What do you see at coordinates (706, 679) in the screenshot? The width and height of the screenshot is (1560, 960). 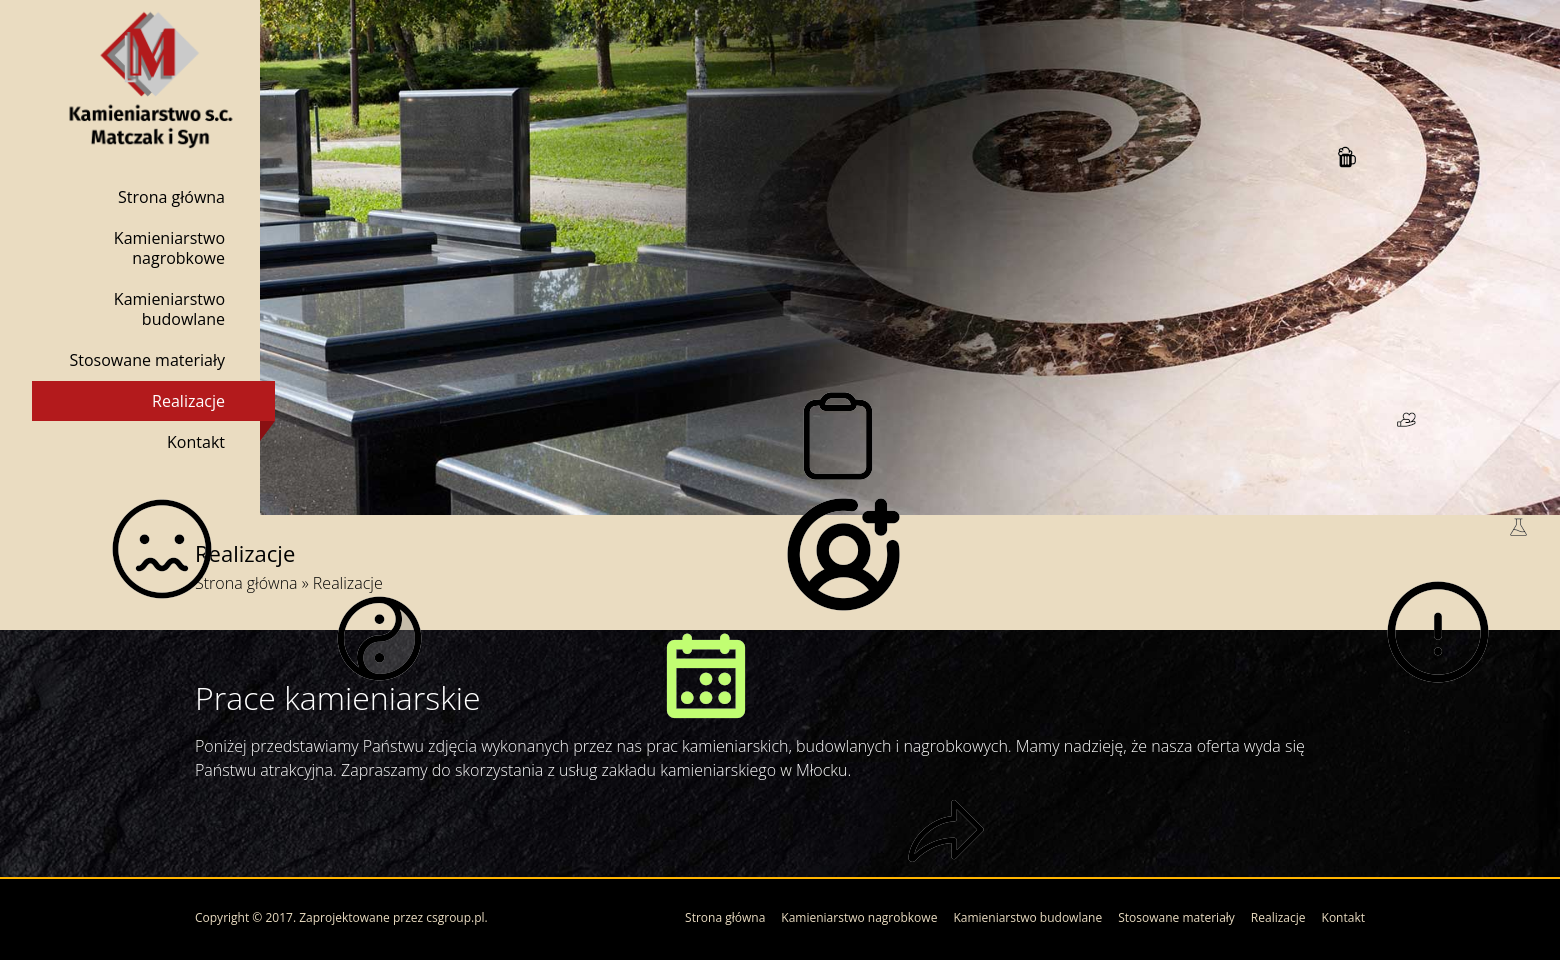 I see `view calendar with scheduled events` at bounding box center [706, 679].